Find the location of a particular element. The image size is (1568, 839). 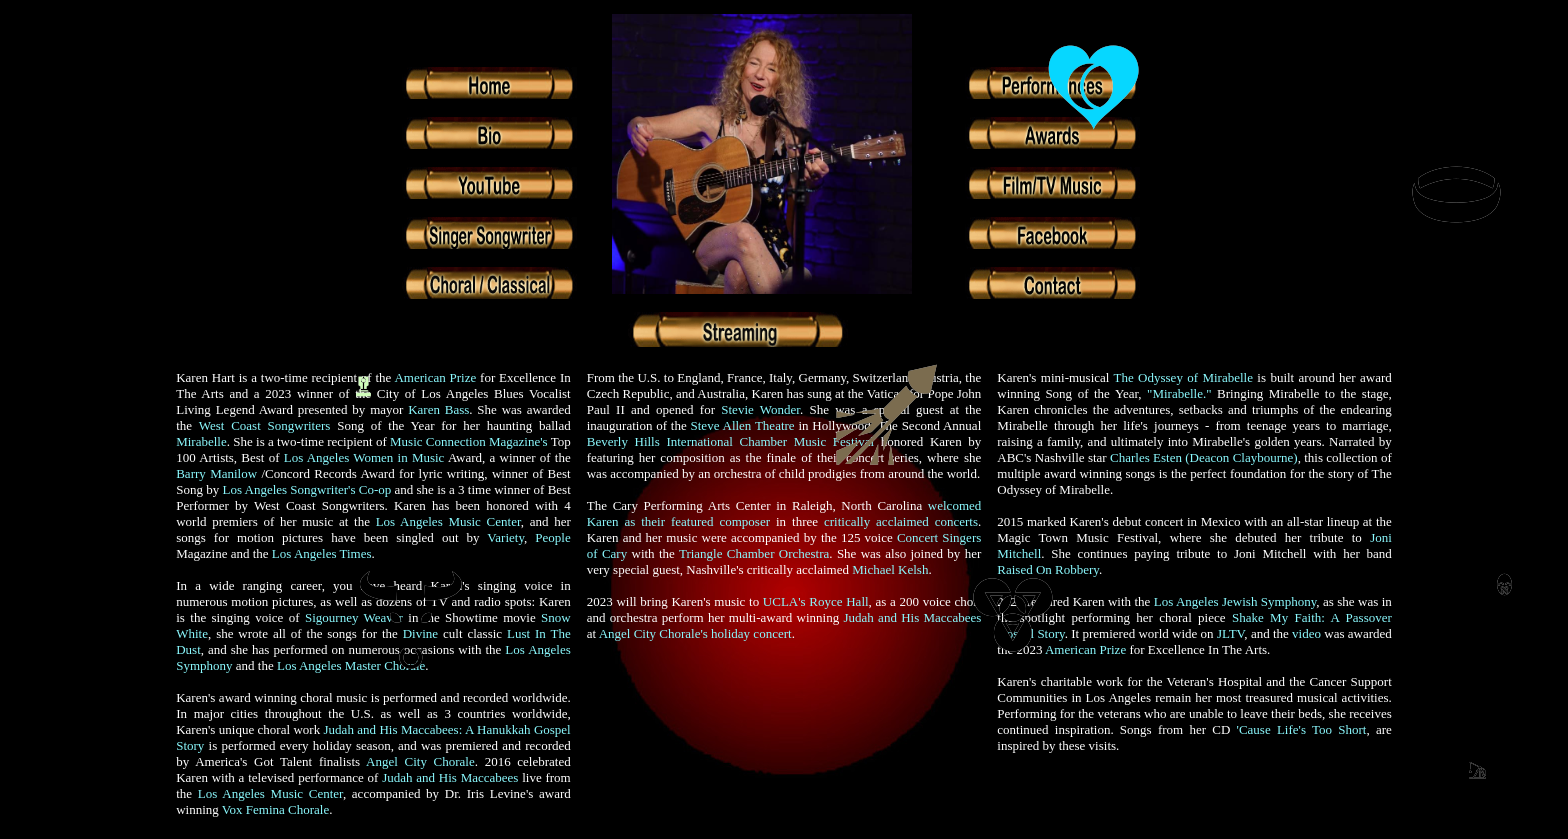

indicates a trinity or three-way connection system is located at coordinates (1012, 614).